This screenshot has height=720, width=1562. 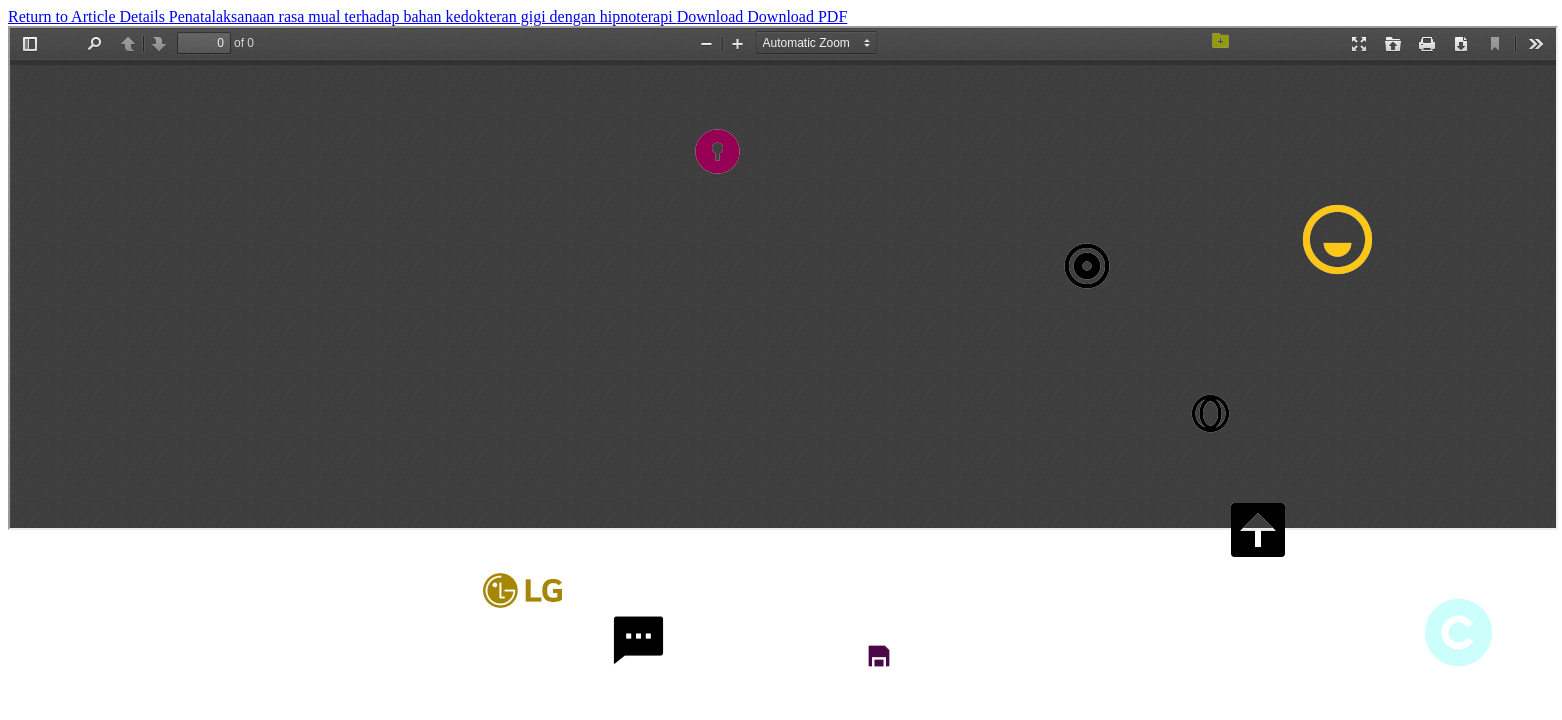 What do you see at coordinates (1337, 239) in the screenshot?
I see `add an emoji or reaction` at bounding box center [1337, 239].